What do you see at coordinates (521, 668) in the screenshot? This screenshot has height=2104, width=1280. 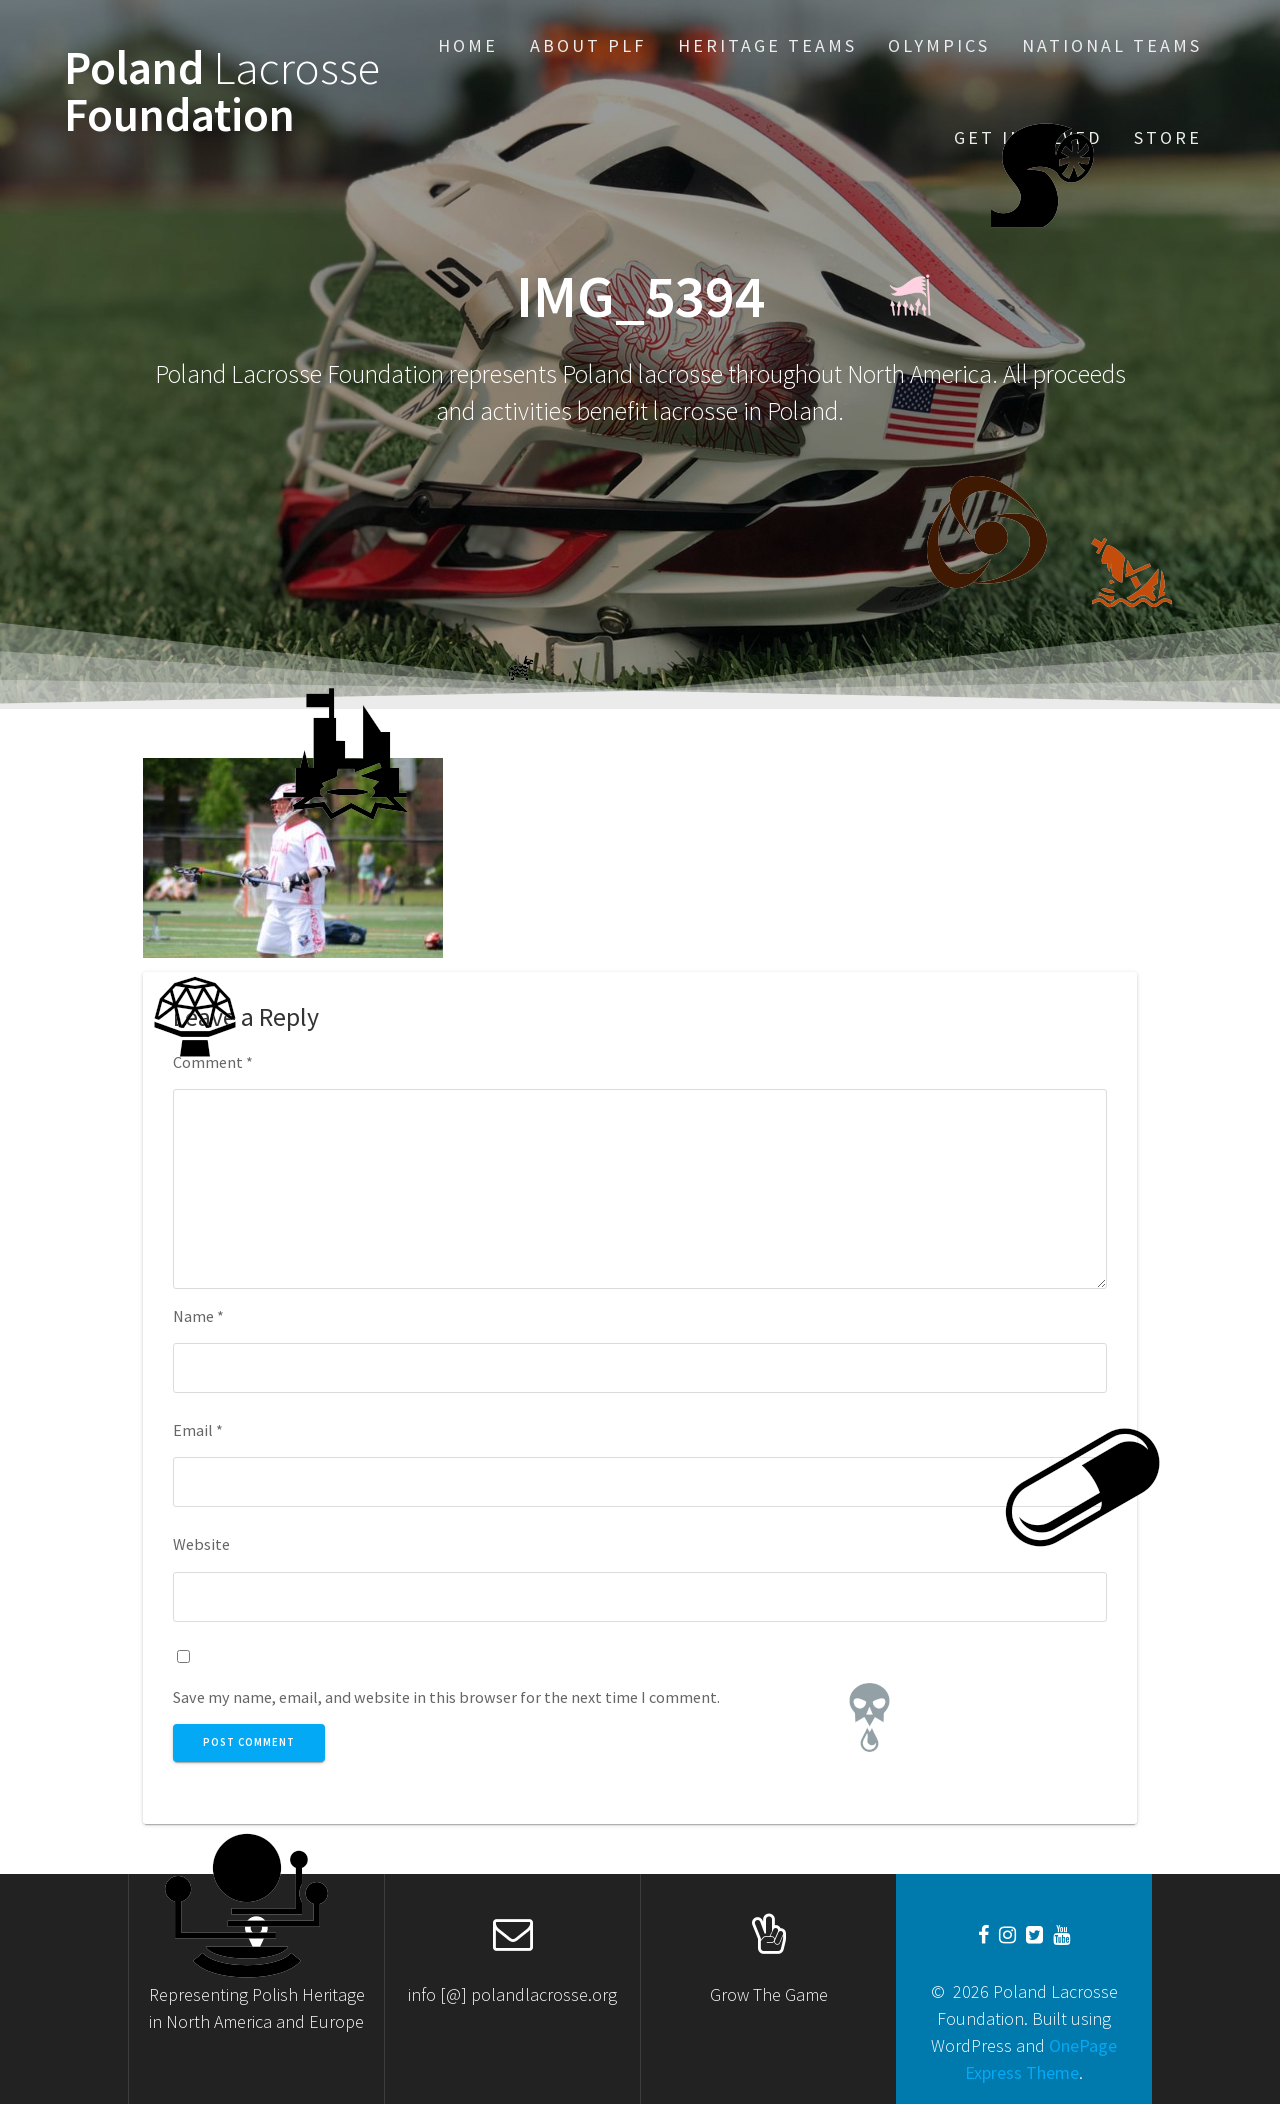 I see `party or celebration theme indicator` at bounding box center [521, 668].